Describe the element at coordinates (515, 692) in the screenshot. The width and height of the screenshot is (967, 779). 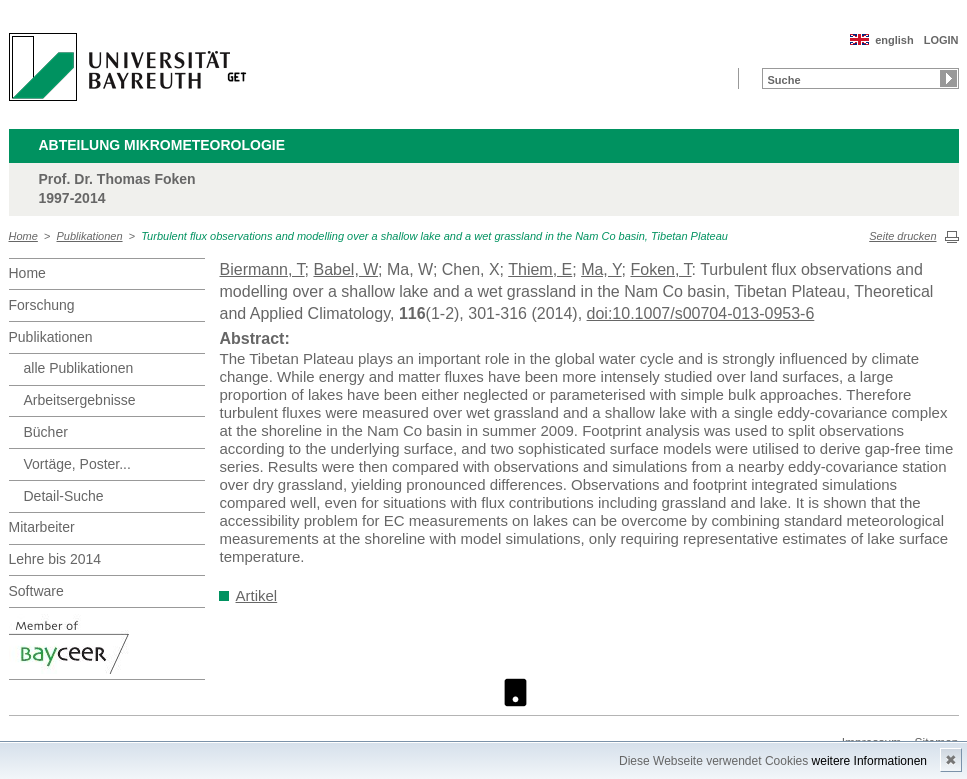
I see `access tablet device settings` at that location.